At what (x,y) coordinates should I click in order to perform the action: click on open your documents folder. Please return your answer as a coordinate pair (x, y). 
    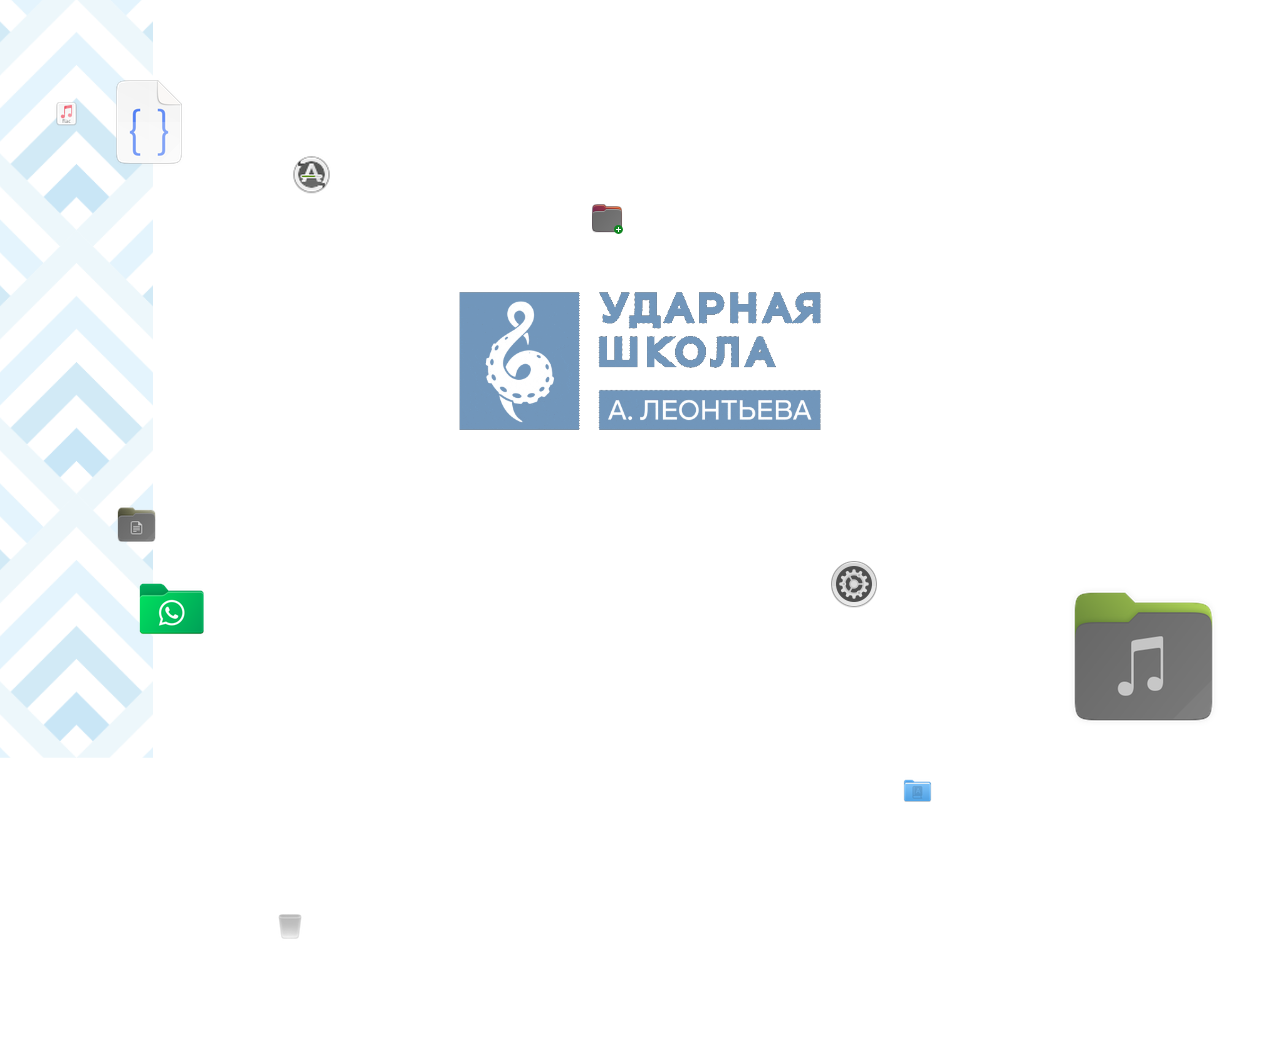
    Looking at the image, I should click on (136, 524).